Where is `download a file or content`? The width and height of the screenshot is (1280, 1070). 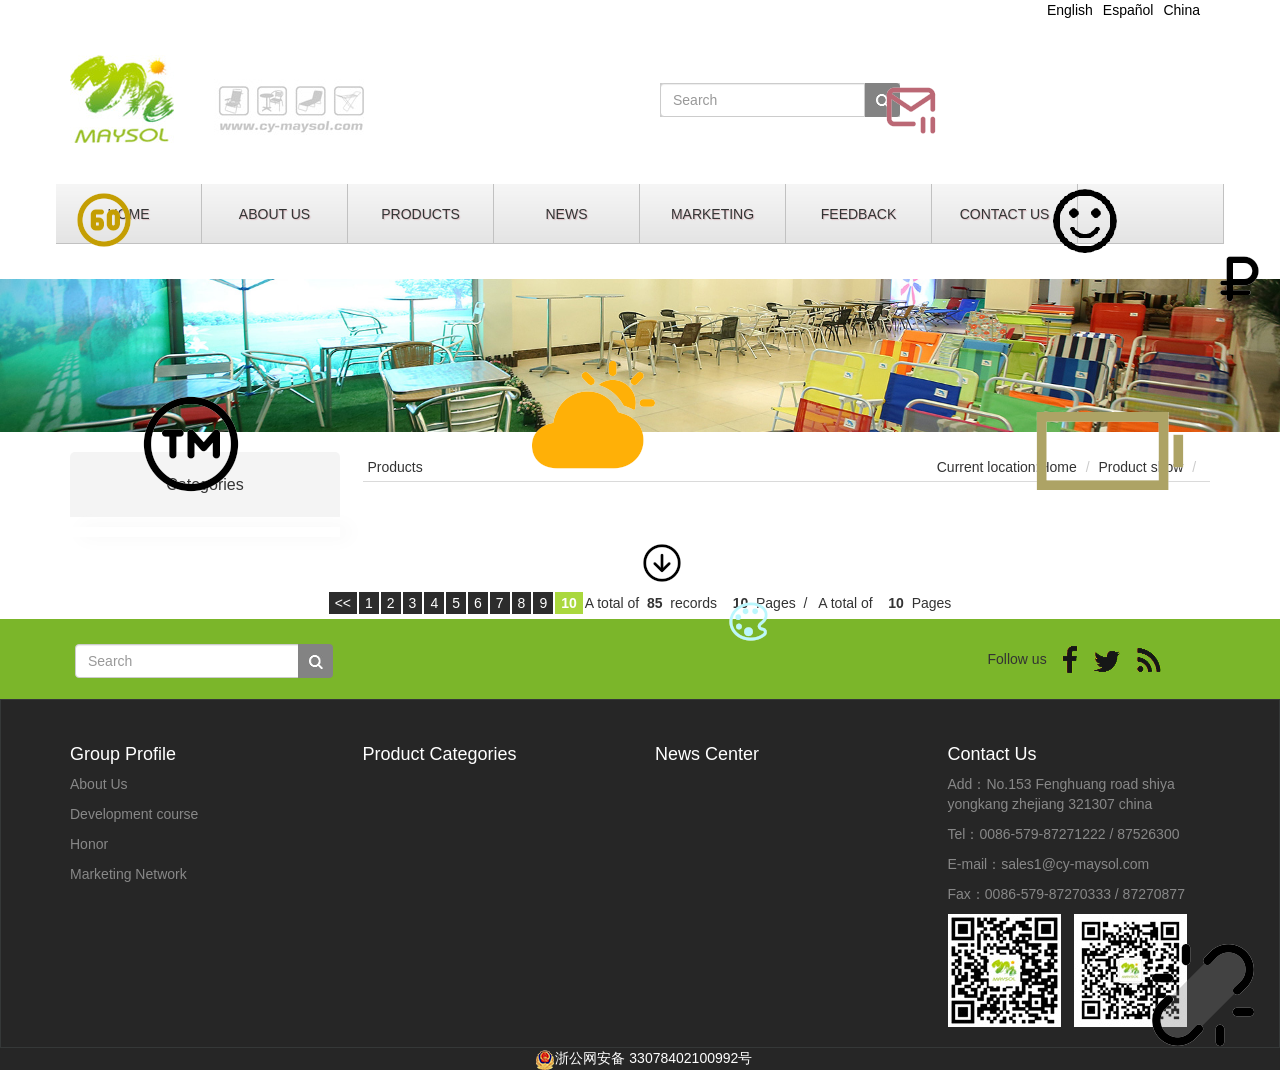 download a file or content is located at coordinates (662, 563).